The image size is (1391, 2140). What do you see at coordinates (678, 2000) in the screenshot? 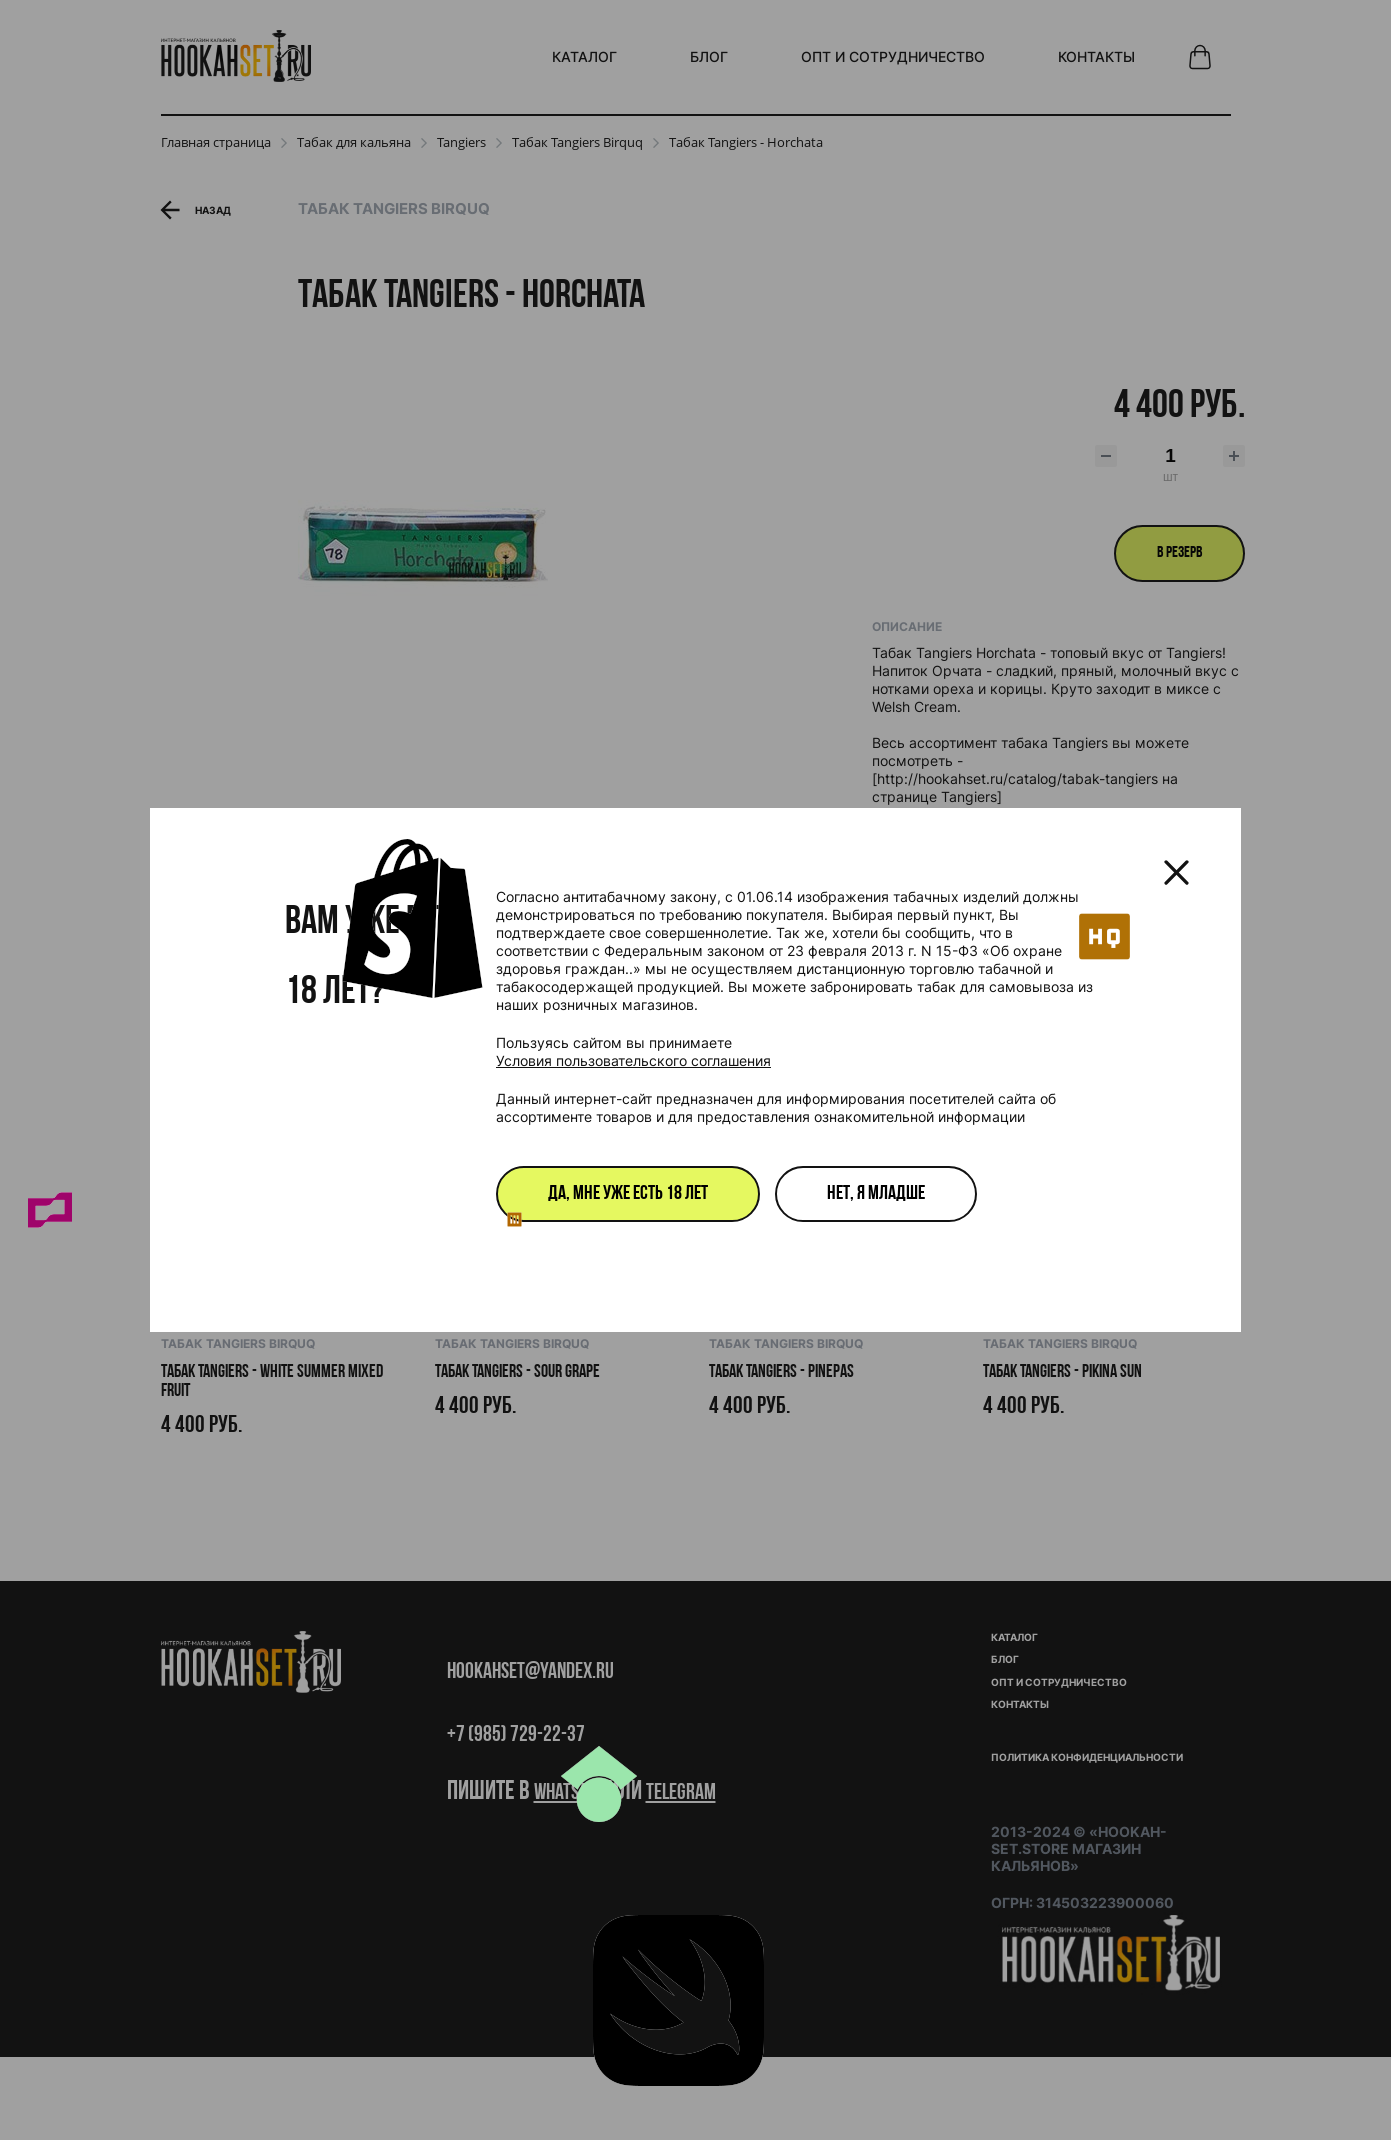
I see `Swift programming language logo` at bounding box center [678, 2000].